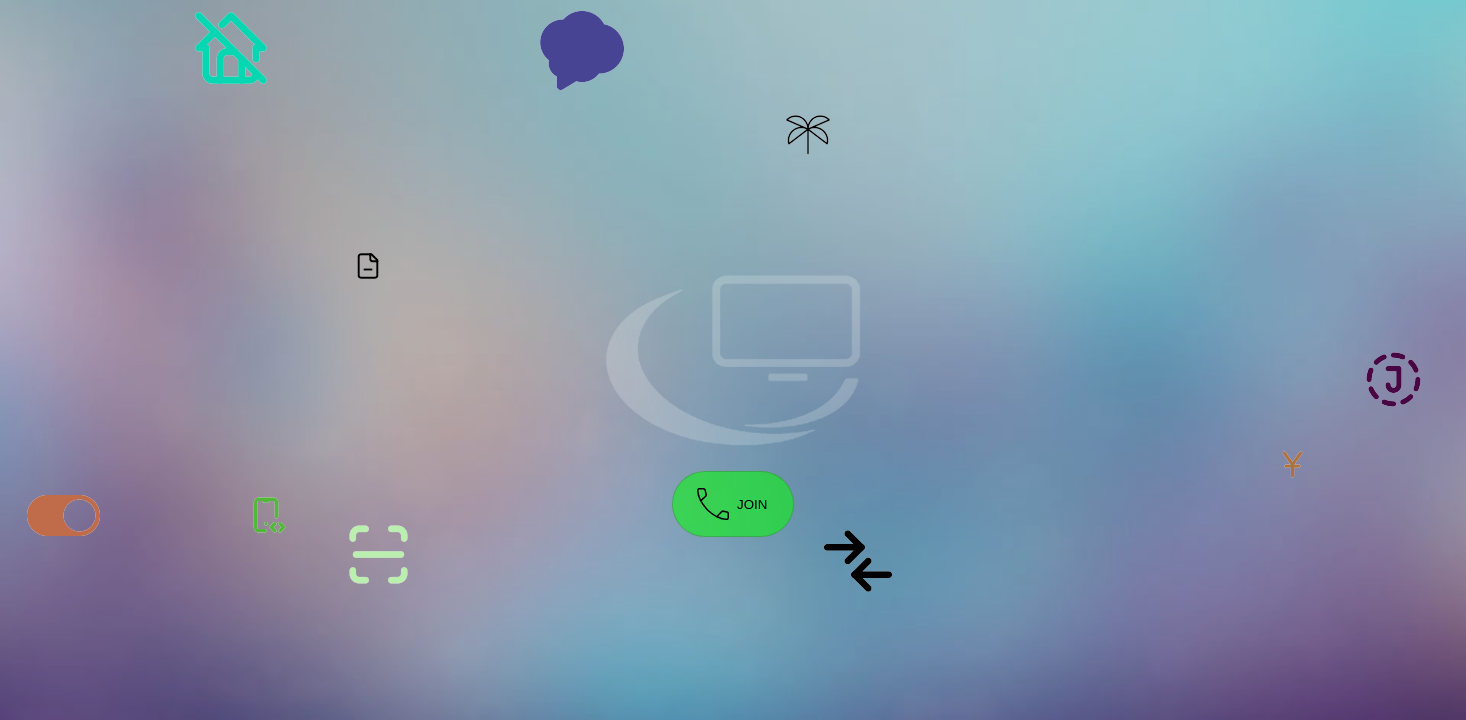 The height and width of the screenshot is (720, 1466). I want to click on compare or show differences between items, so click(858, 561).